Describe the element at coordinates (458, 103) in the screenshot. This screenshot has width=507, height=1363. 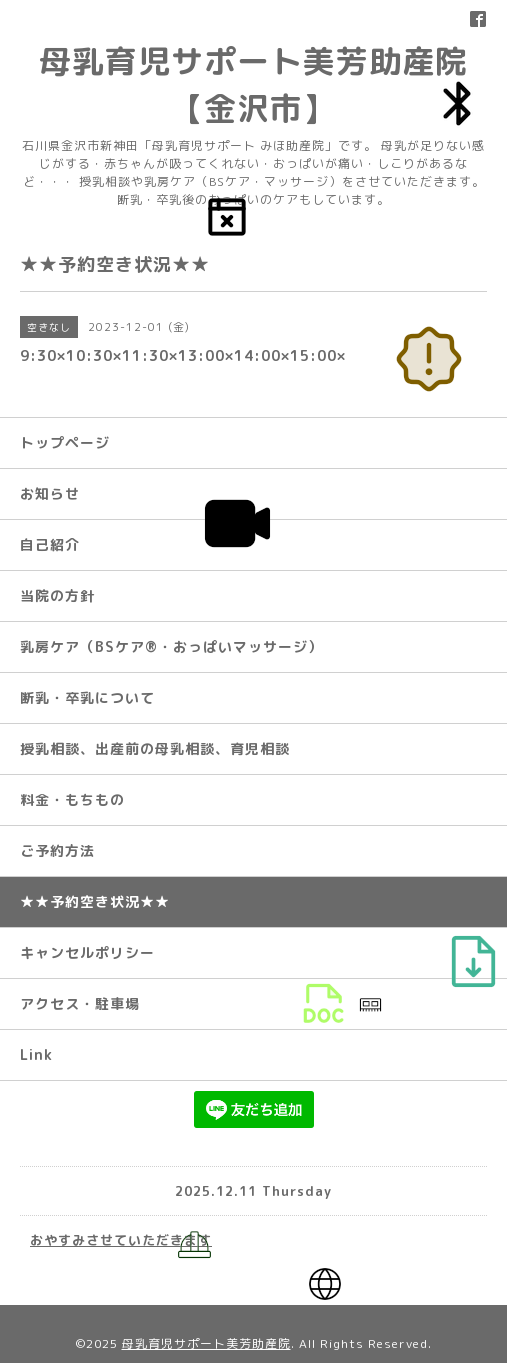
I see `toggle bluetooth connectivity` at that location.